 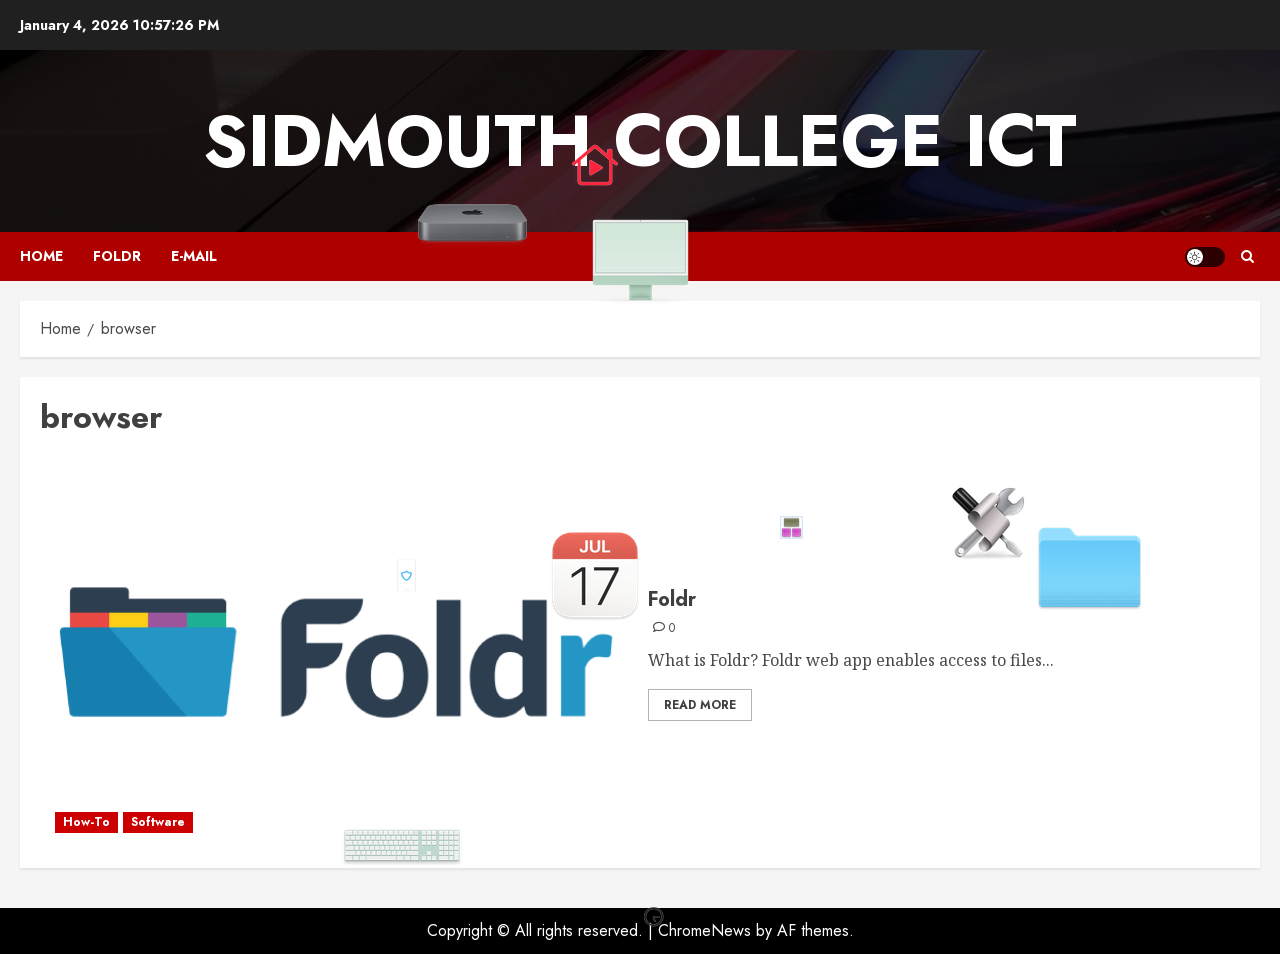 What do you see at coordinates (406, 575) in the screenshot?
I see `indicates a trusted or verified device` at bounding box center [406, 575].